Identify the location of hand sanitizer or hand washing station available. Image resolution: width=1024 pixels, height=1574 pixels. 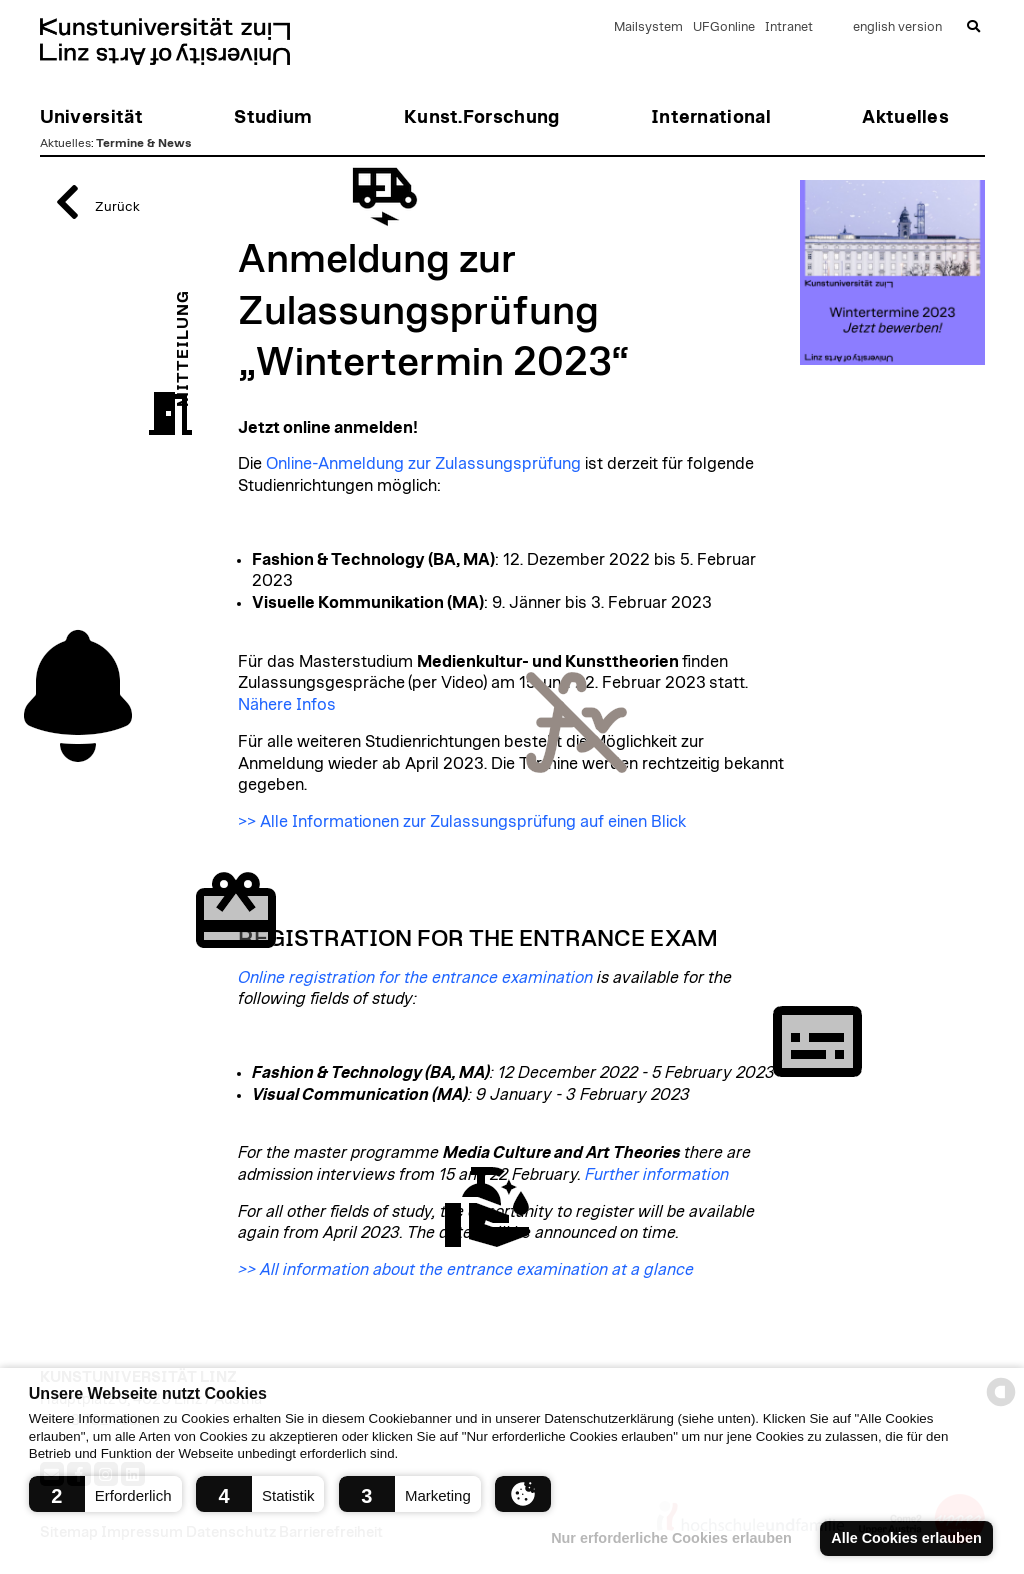
(489, 1207).